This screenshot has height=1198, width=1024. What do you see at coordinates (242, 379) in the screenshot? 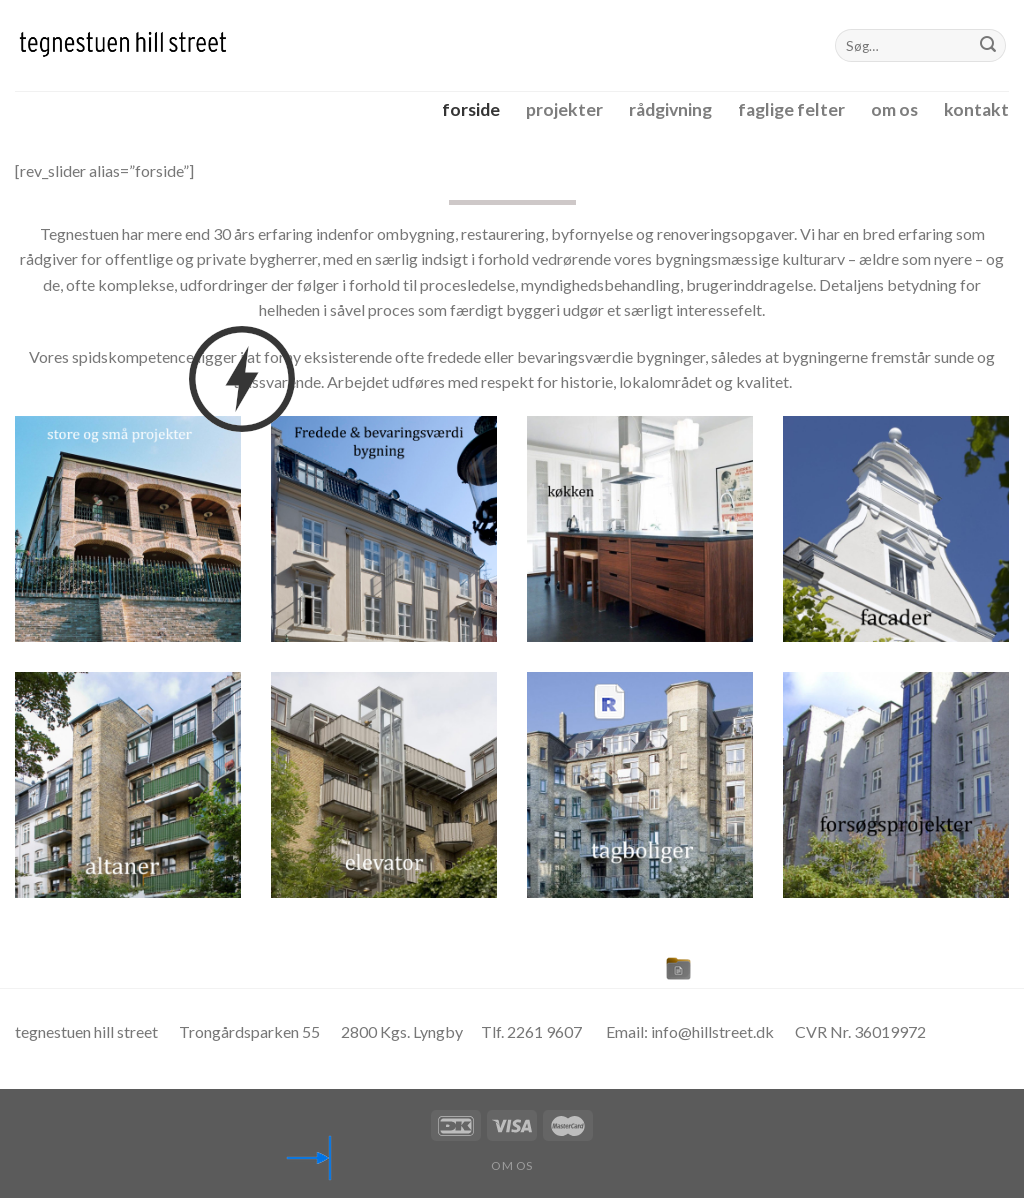
I see `access power and battery settings` at bounding box center [242, 379].